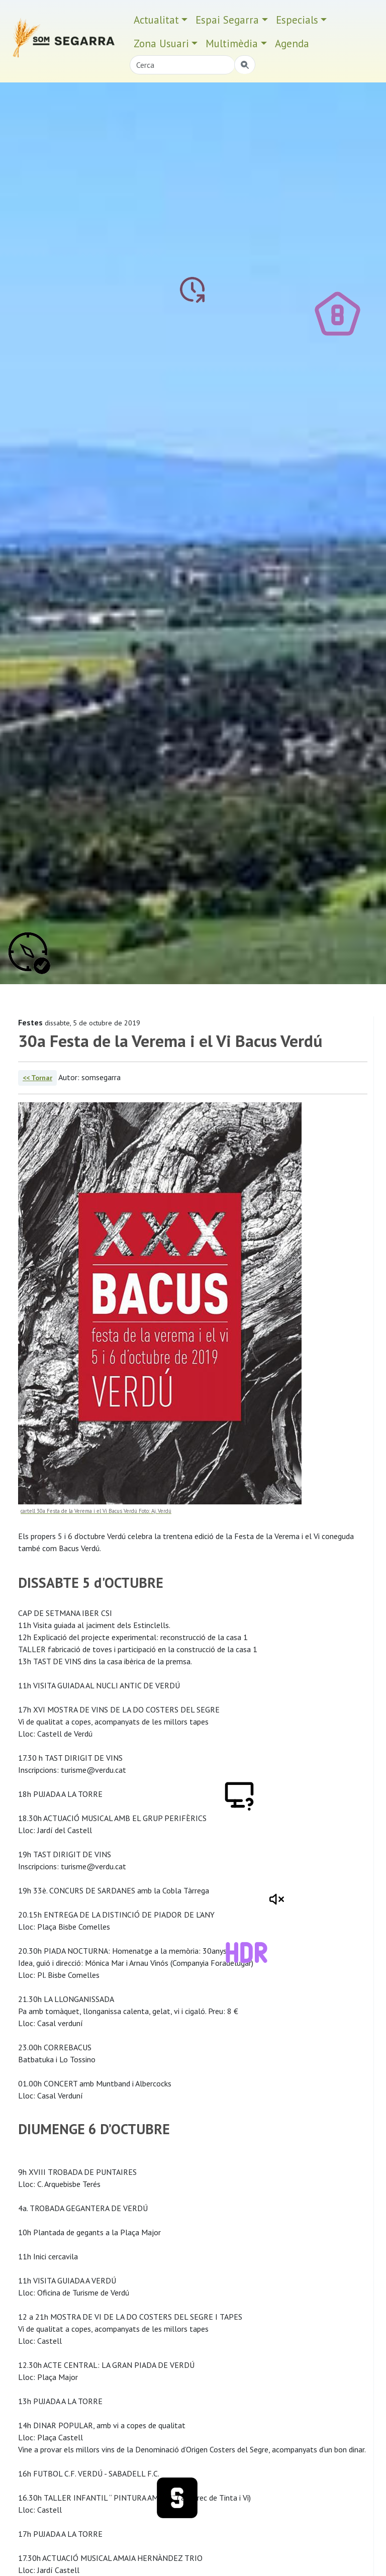 The width and height of the screenshot is (386, 2576). Describe the element at coordinates (192, 289) in the screenshot. I see `share a scheduled event or time` at that location.